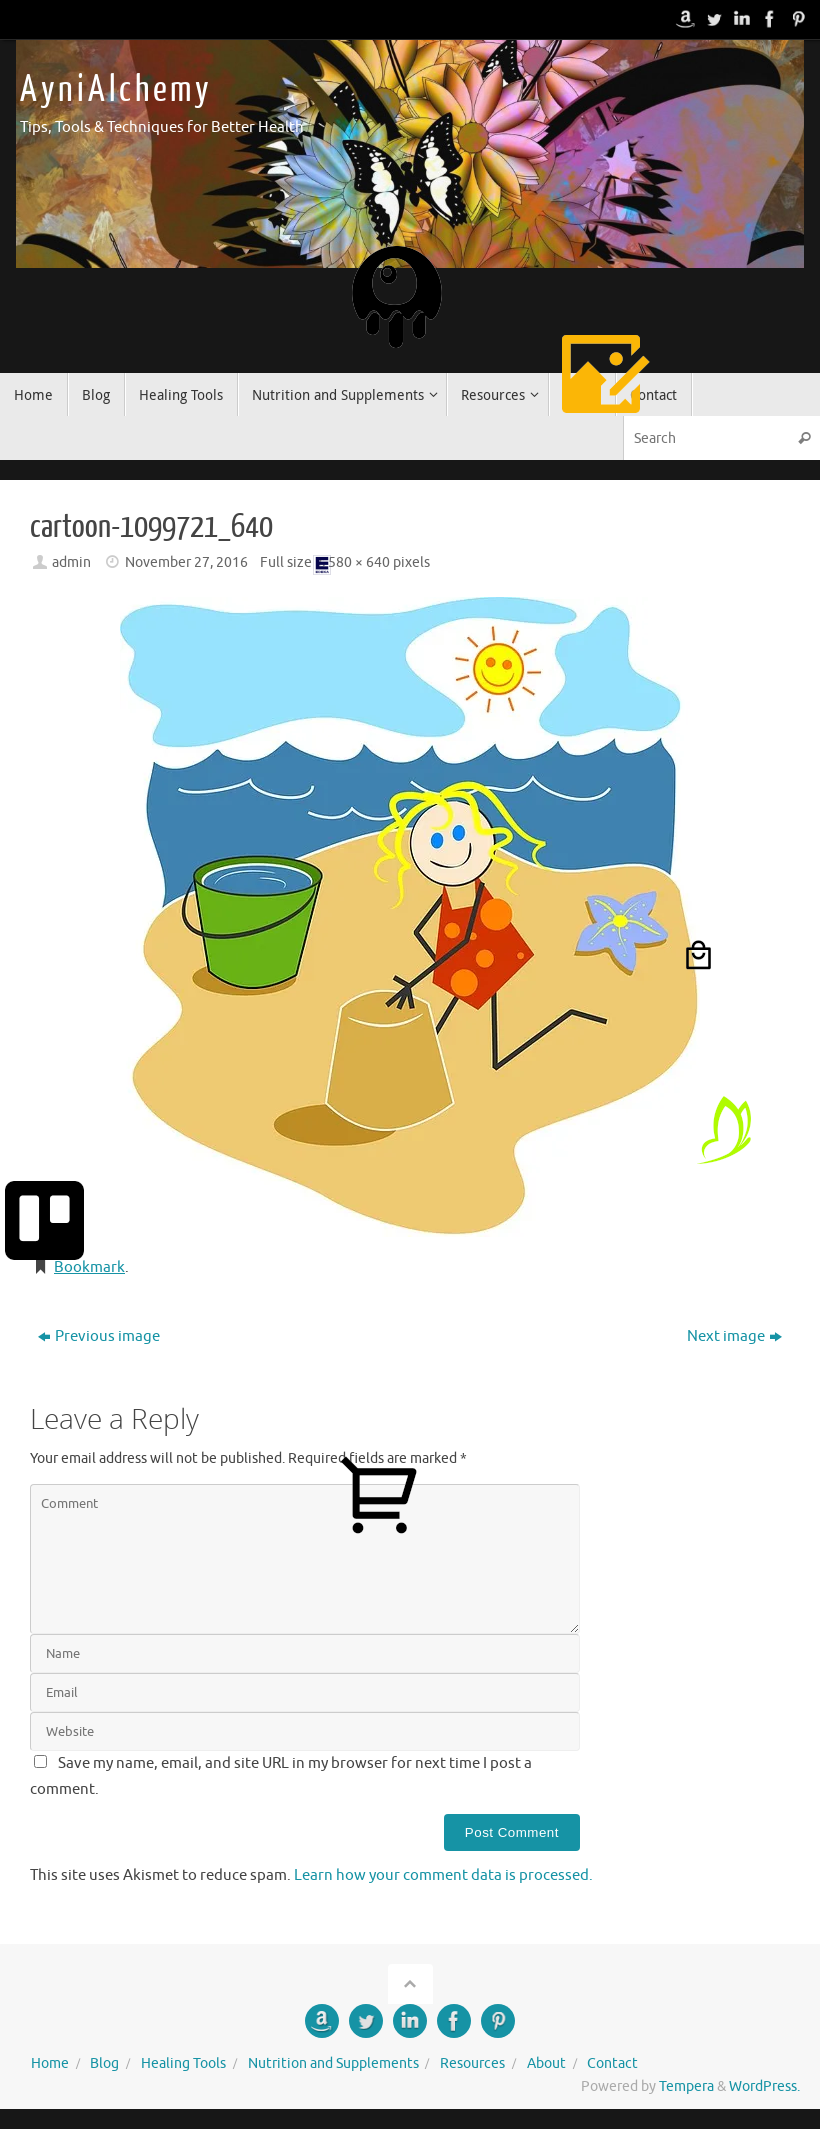 The image size is (820, 2129). I want to click on open trello app, so click(44, 1220).